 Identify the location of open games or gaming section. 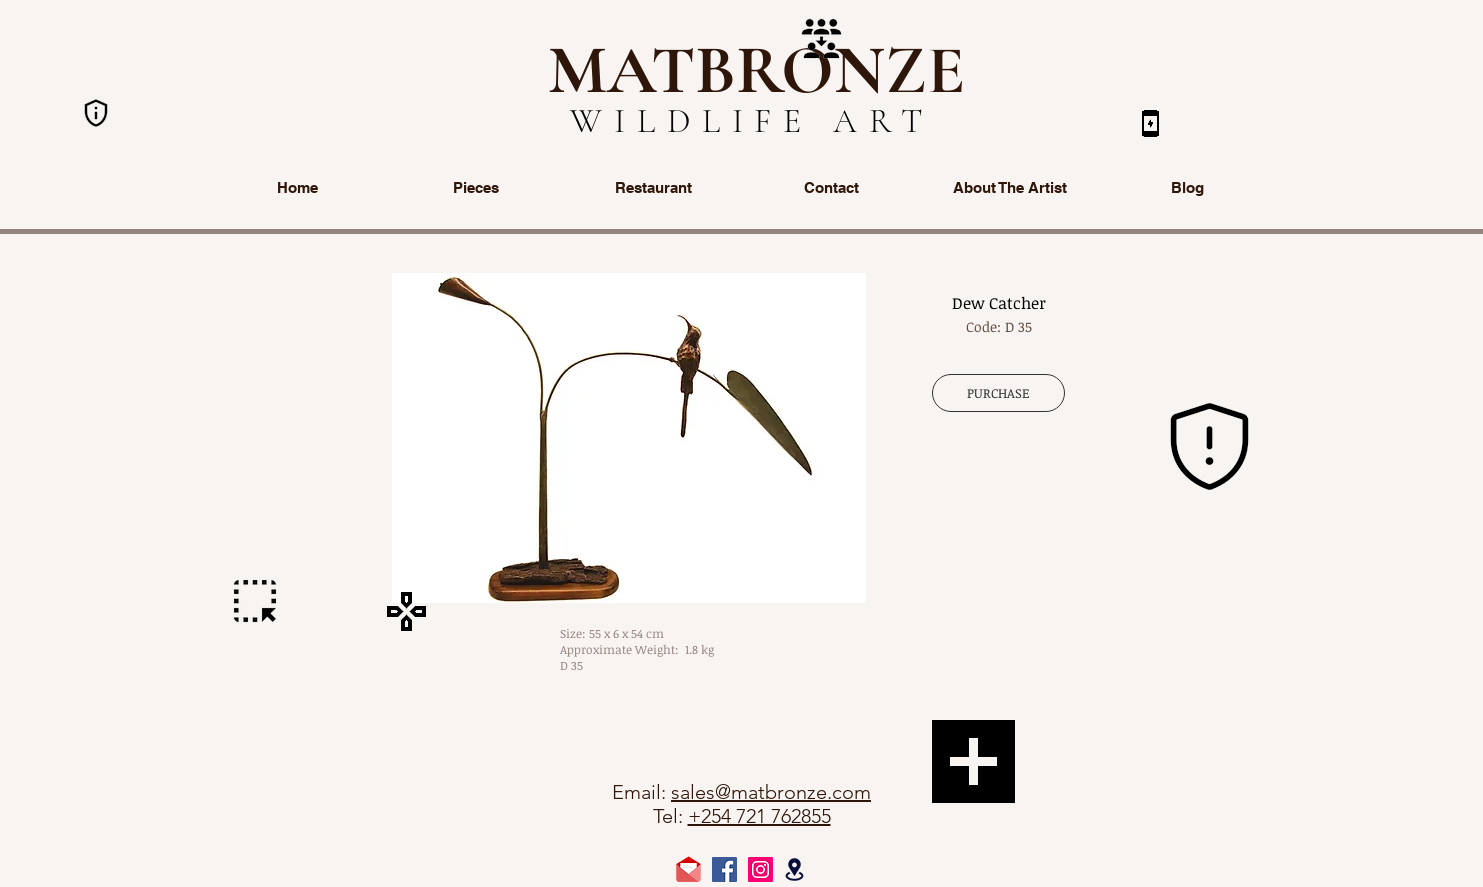
(406, 611).